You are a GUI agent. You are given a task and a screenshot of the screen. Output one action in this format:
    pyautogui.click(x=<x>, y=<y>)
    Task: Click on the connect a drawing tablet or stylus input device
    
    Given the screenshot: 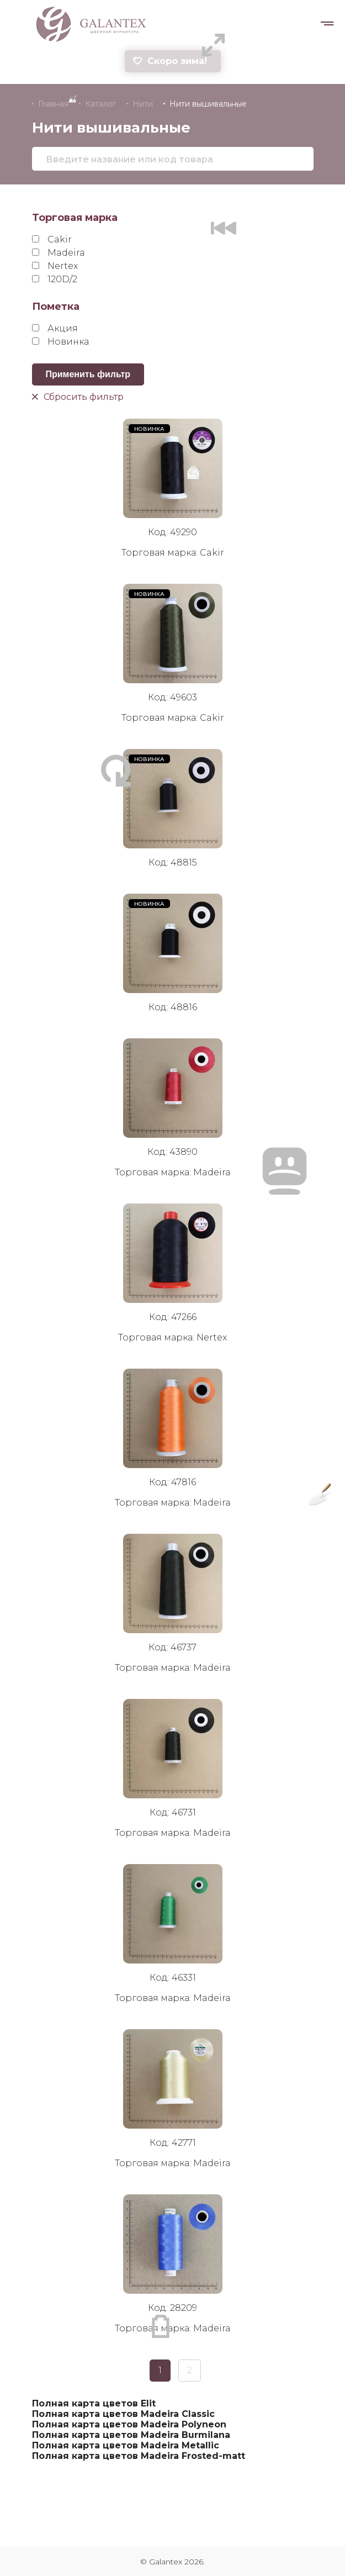 What is the action you would take?
    pyautogui.click(x=72, y=99)
    